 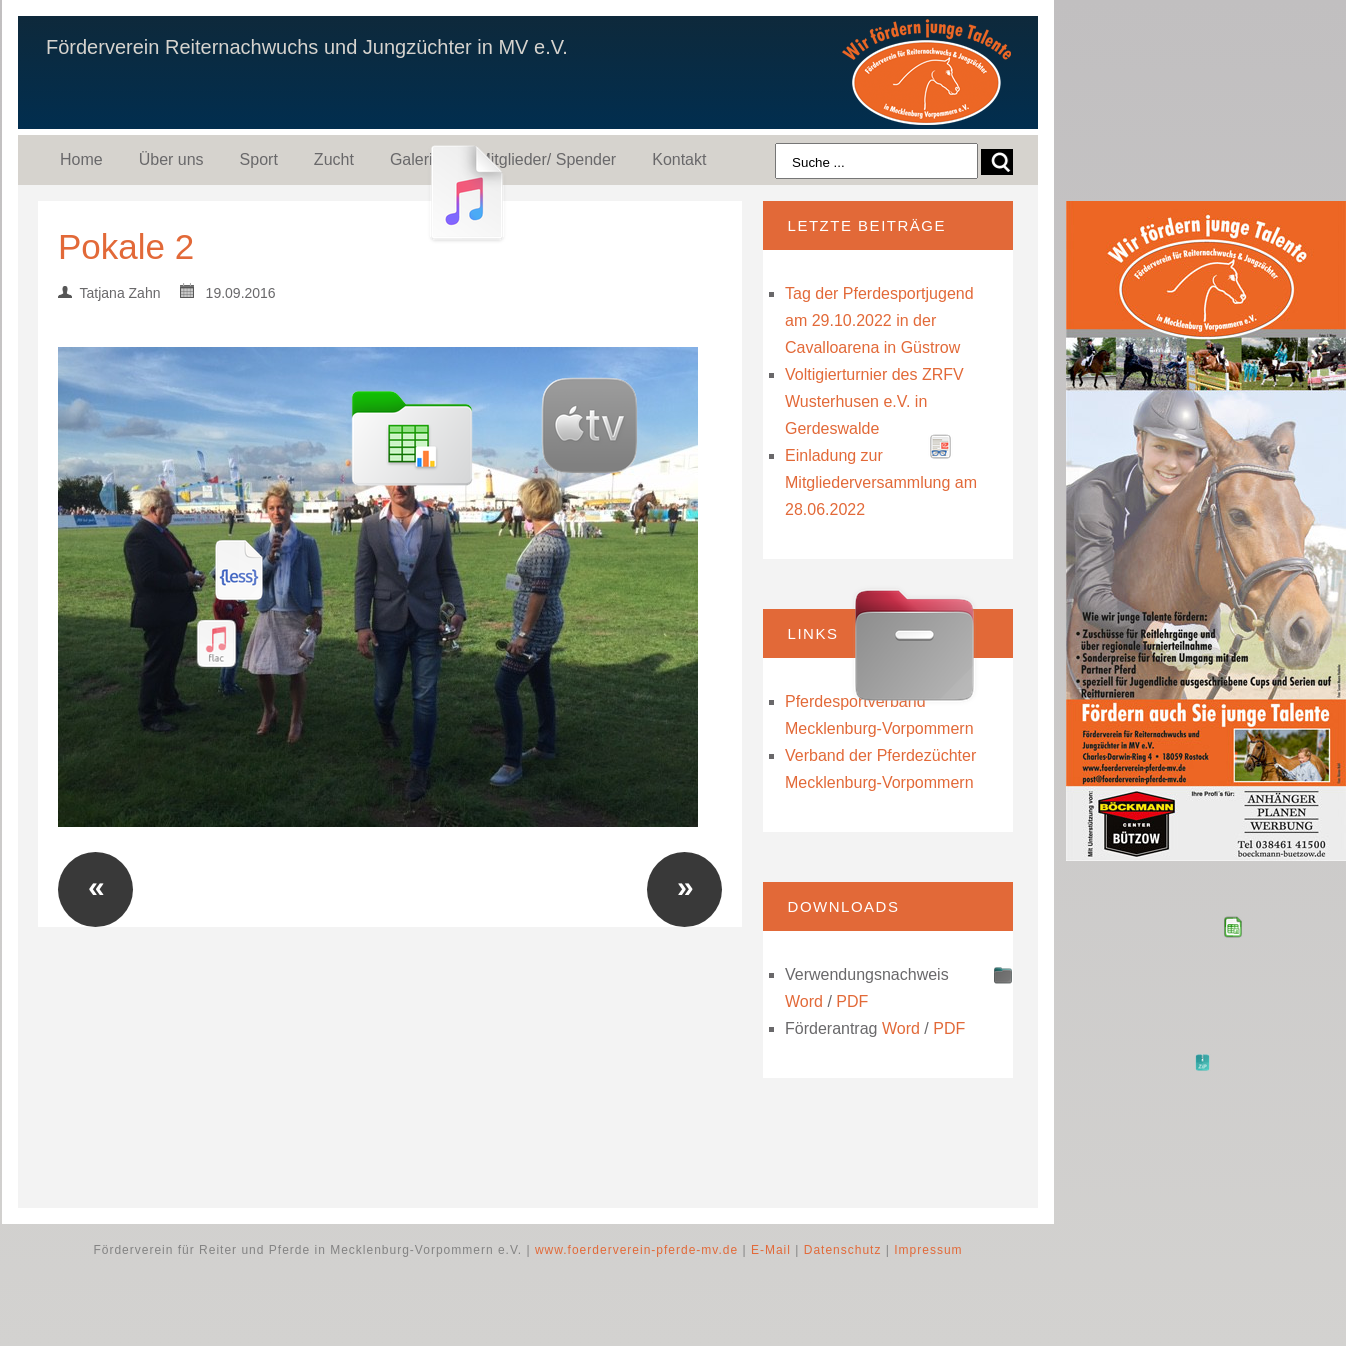 What do you see at coordinates (589, 425) in the screenshot?
I see `open the Apple TV app` at bounding box center [589, 425].